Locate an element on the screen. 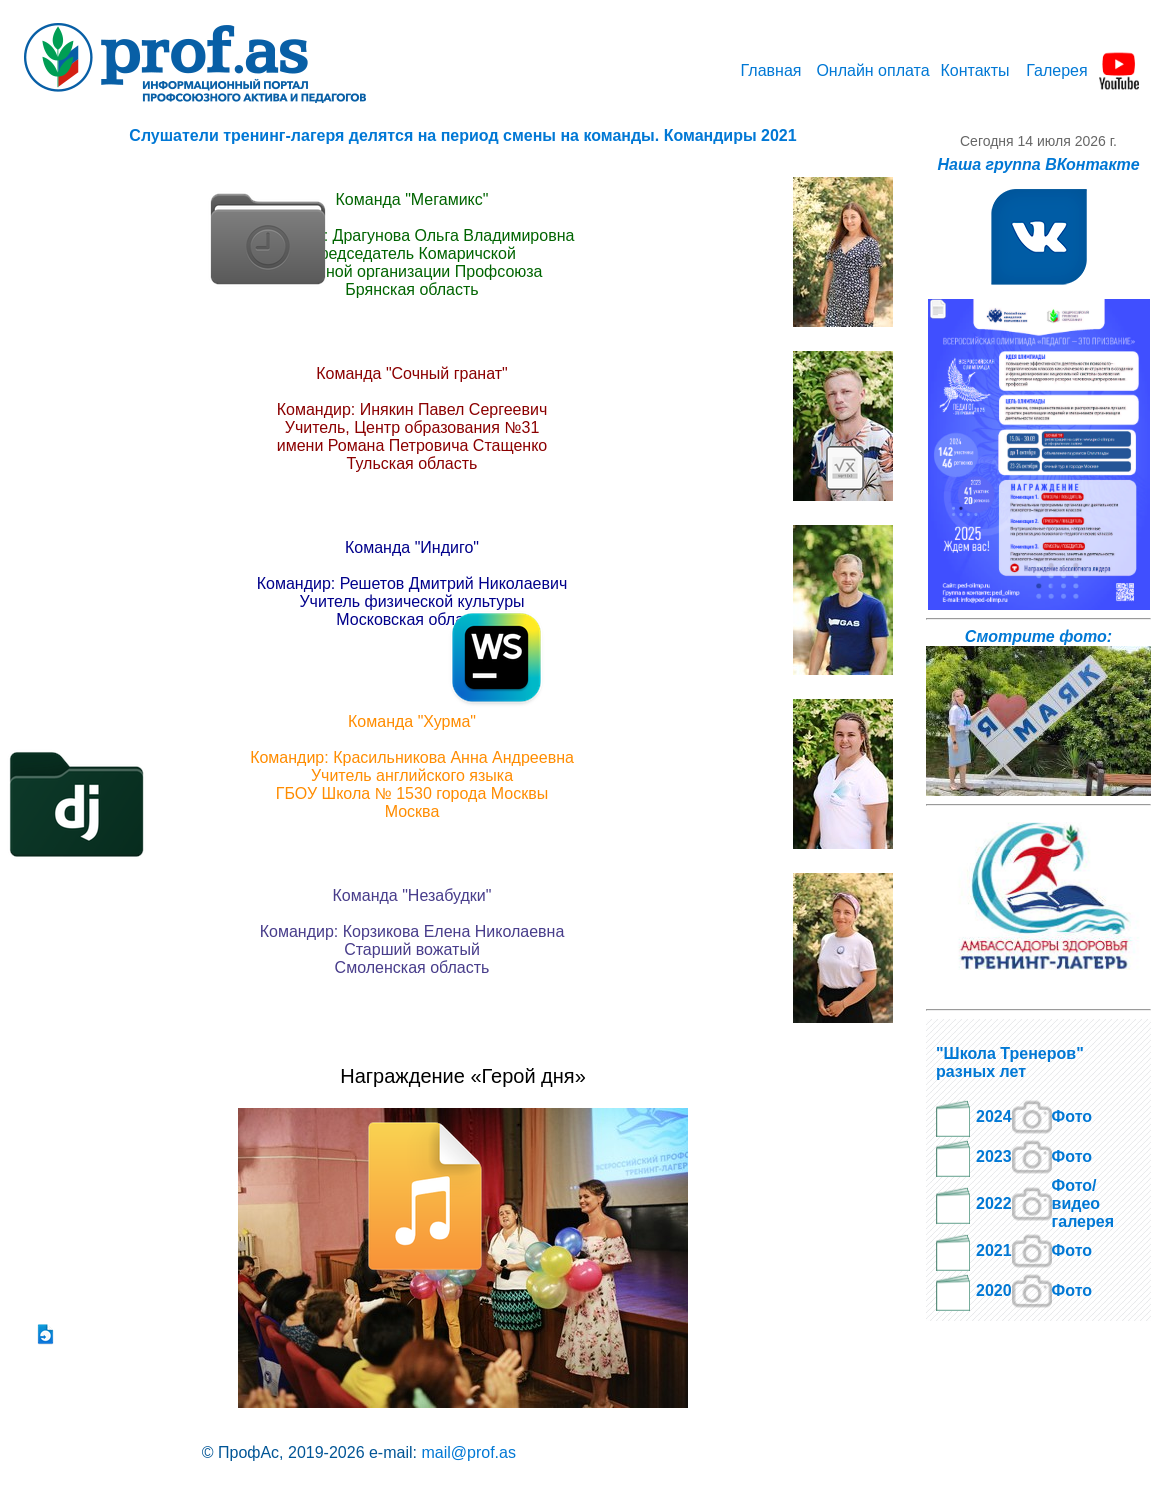 Image resolution: width=1174 pixels, height=1496 pixels. open WebStorm IDE is located at coordinates (496, 657).